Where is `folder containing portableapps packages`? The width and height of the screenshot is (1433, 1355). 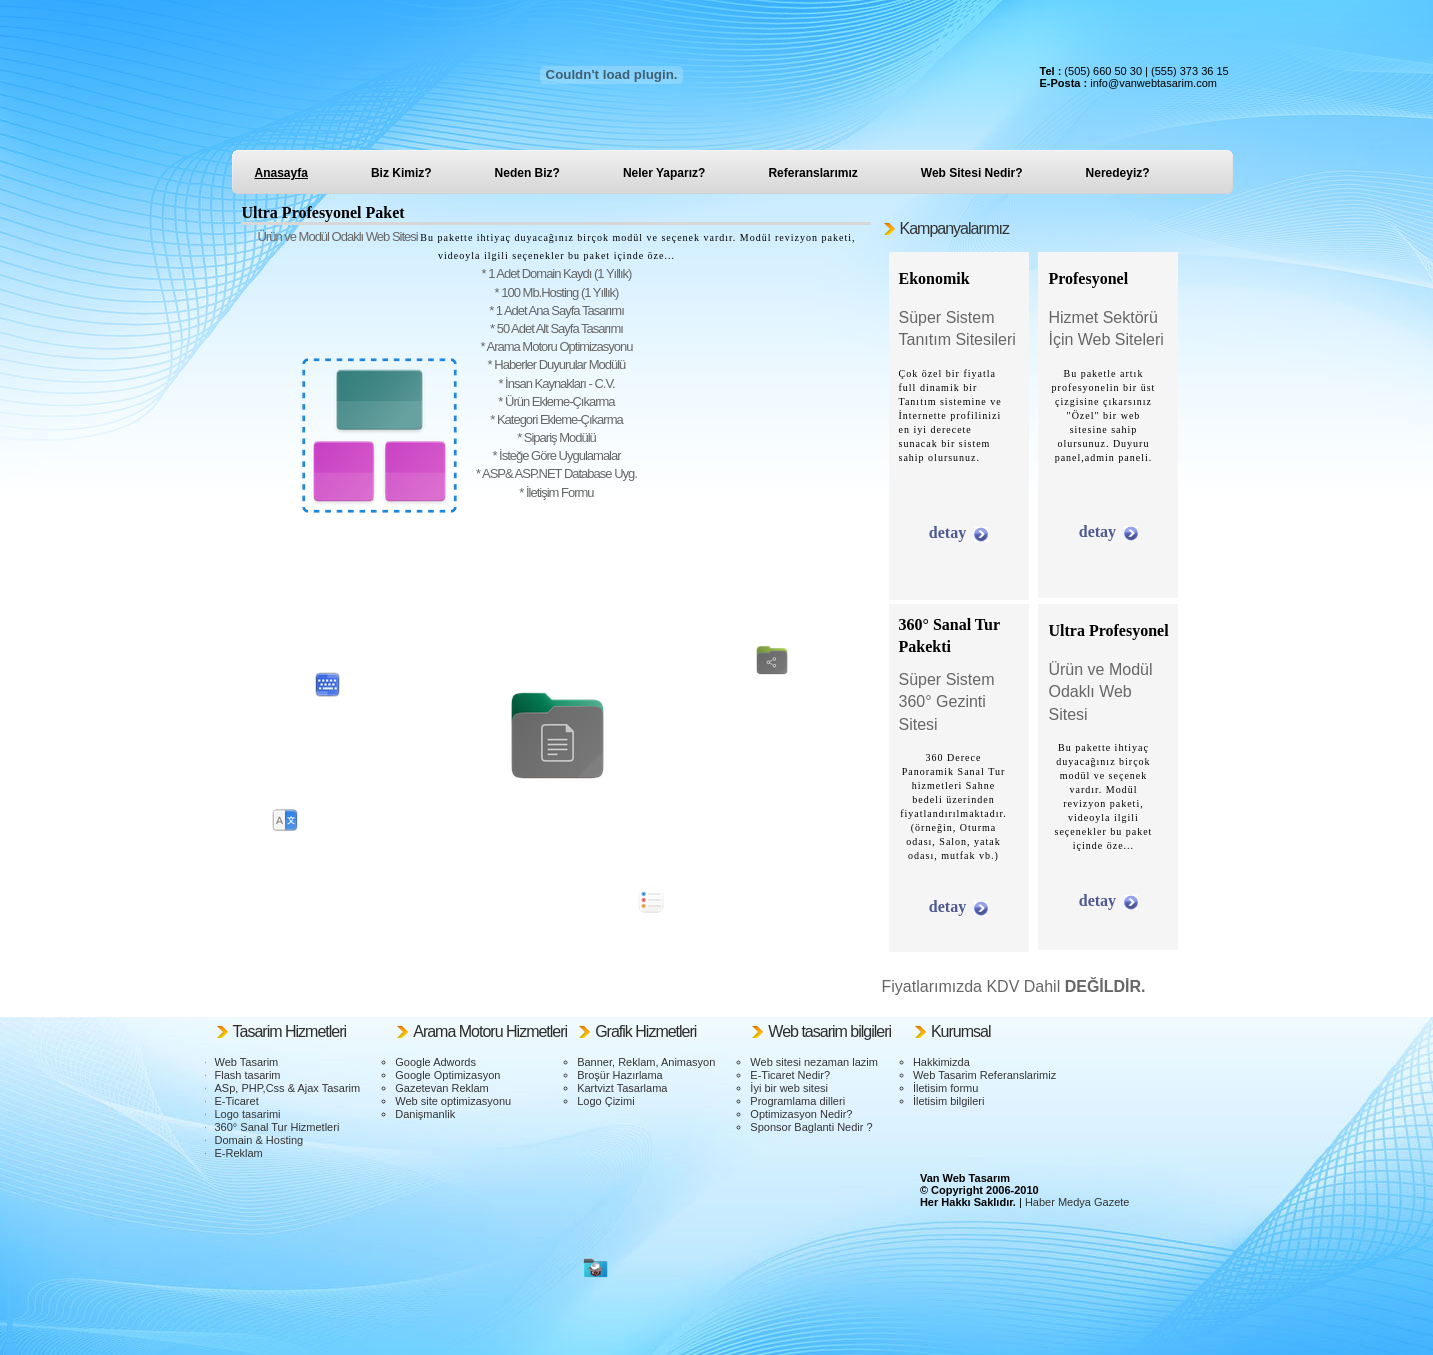
folder containing portableapps packages is located at coordinates (595, 1268).